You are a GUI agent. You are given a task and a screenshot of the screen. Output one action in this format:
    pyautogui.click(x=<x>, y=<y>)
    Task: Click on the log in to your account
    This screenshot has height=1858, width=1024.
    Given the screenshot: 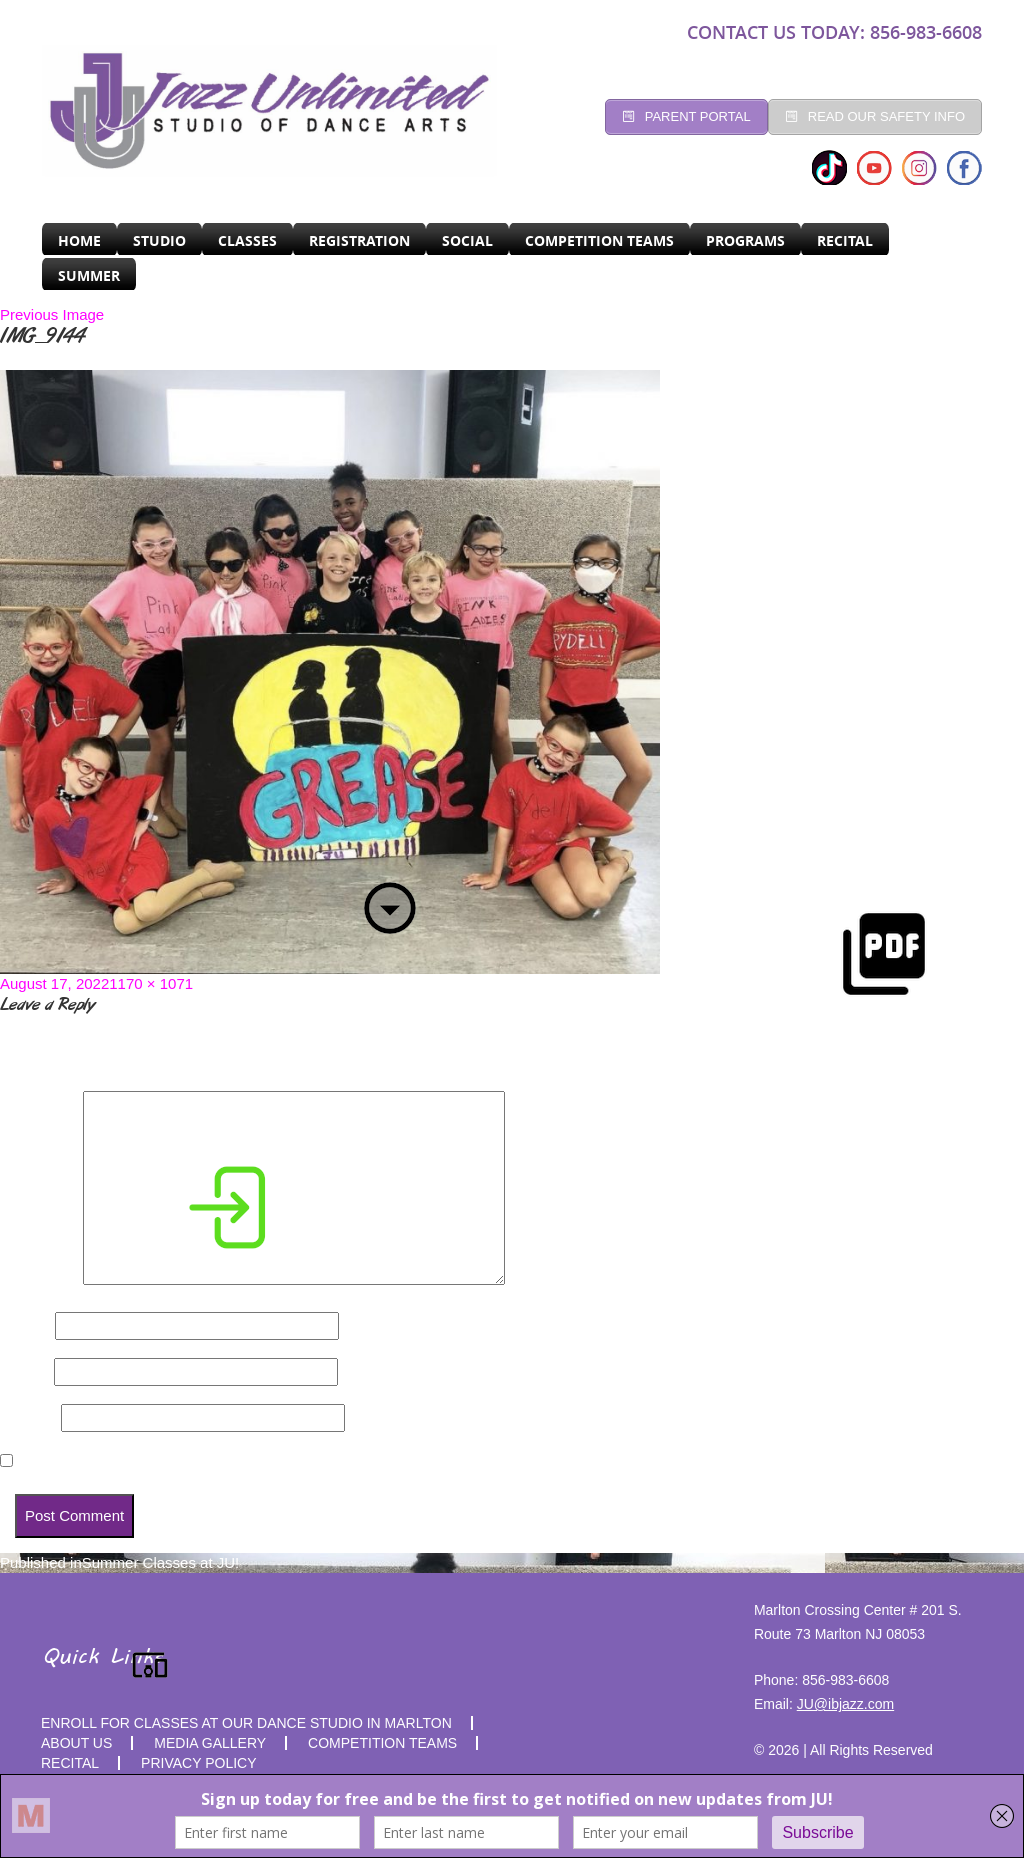 What is the action you would take?
    pyautogui.click(x=233, y=1207)
    